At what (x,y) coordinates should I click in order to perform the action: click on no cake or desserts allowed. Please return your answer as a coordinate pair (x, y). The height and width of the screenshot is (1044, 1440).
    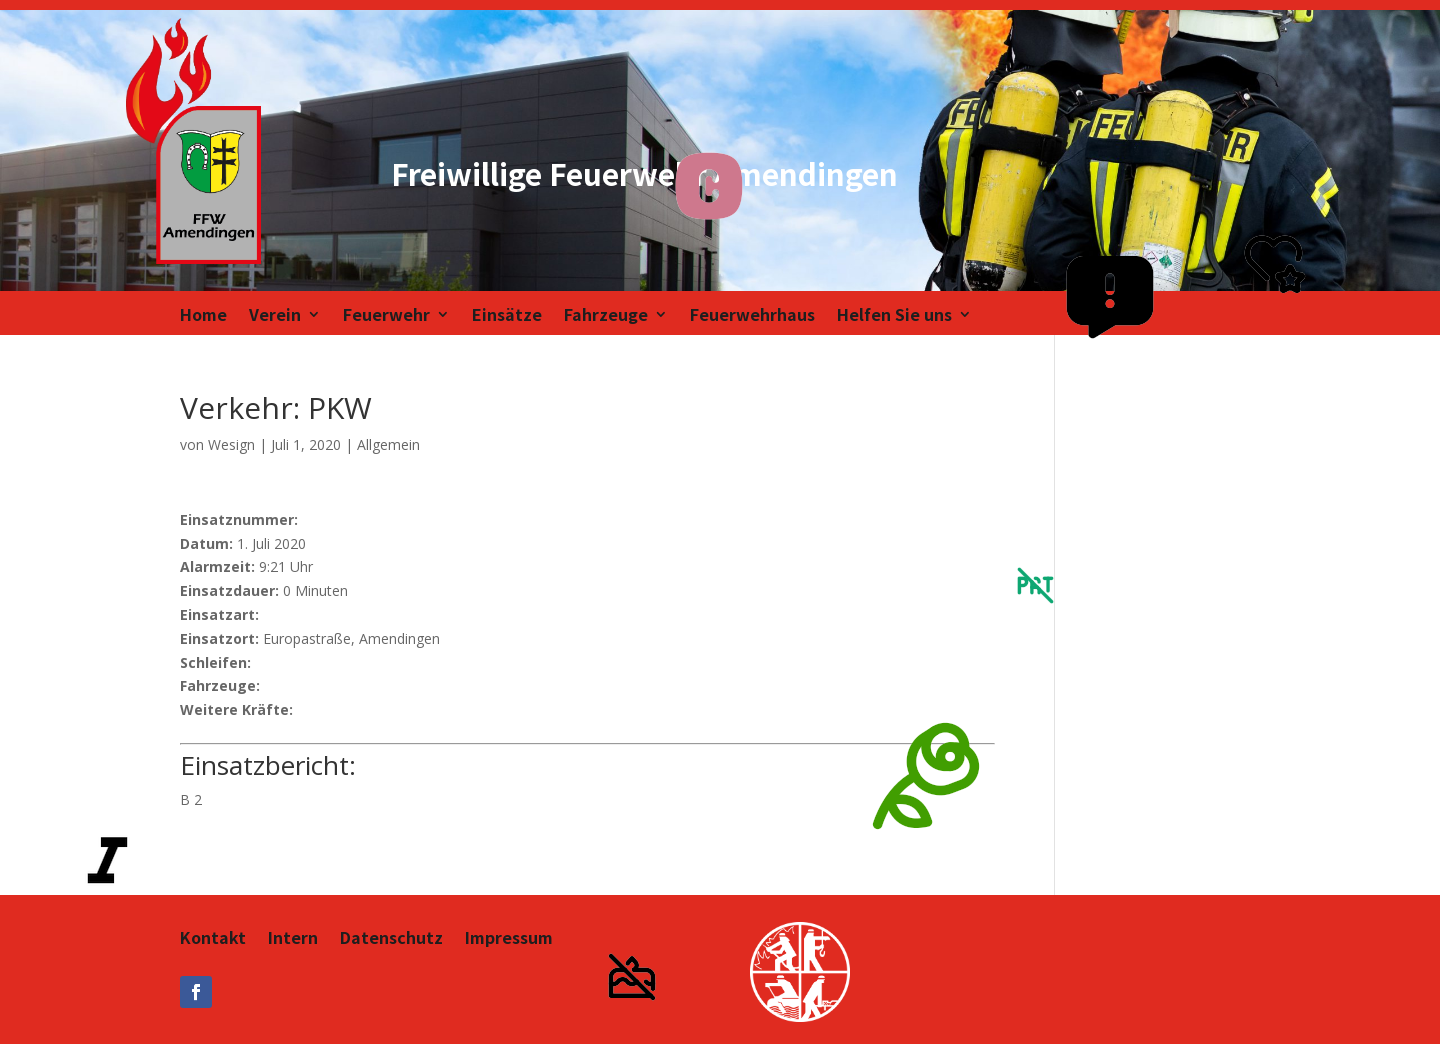
    Looking at the image, I should click on (632, 977).